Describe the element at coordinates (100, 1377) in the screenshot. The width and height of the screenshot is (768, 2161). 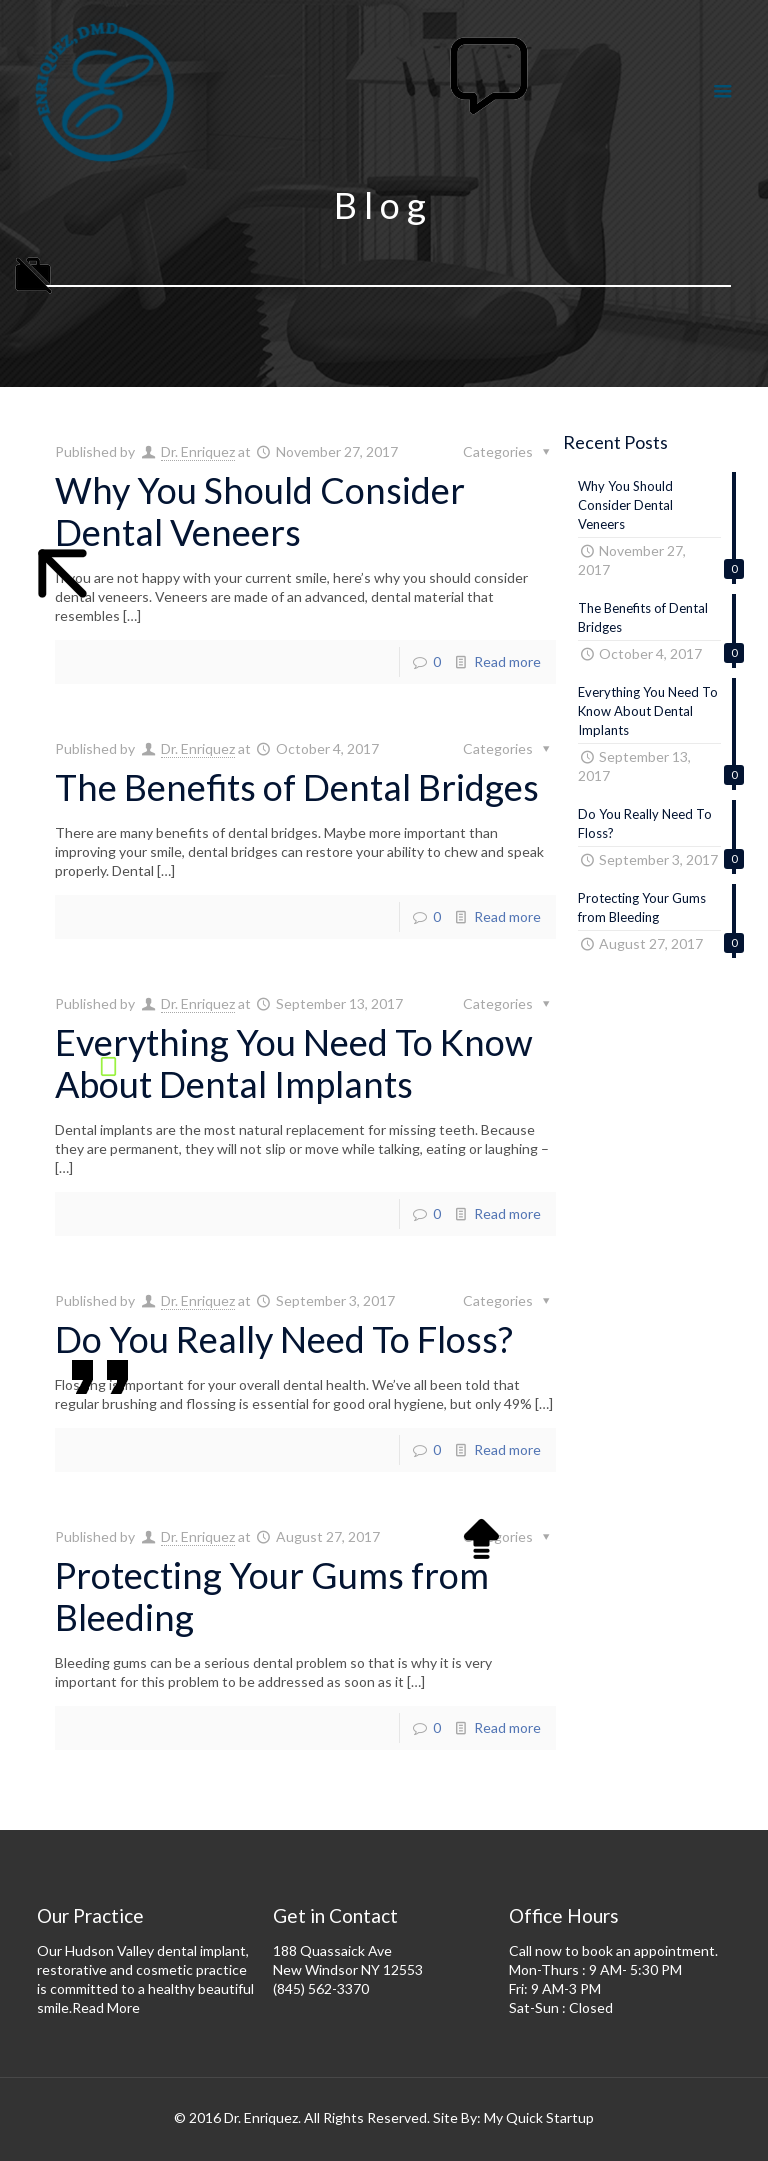
I see `insert a block quote` at that location.